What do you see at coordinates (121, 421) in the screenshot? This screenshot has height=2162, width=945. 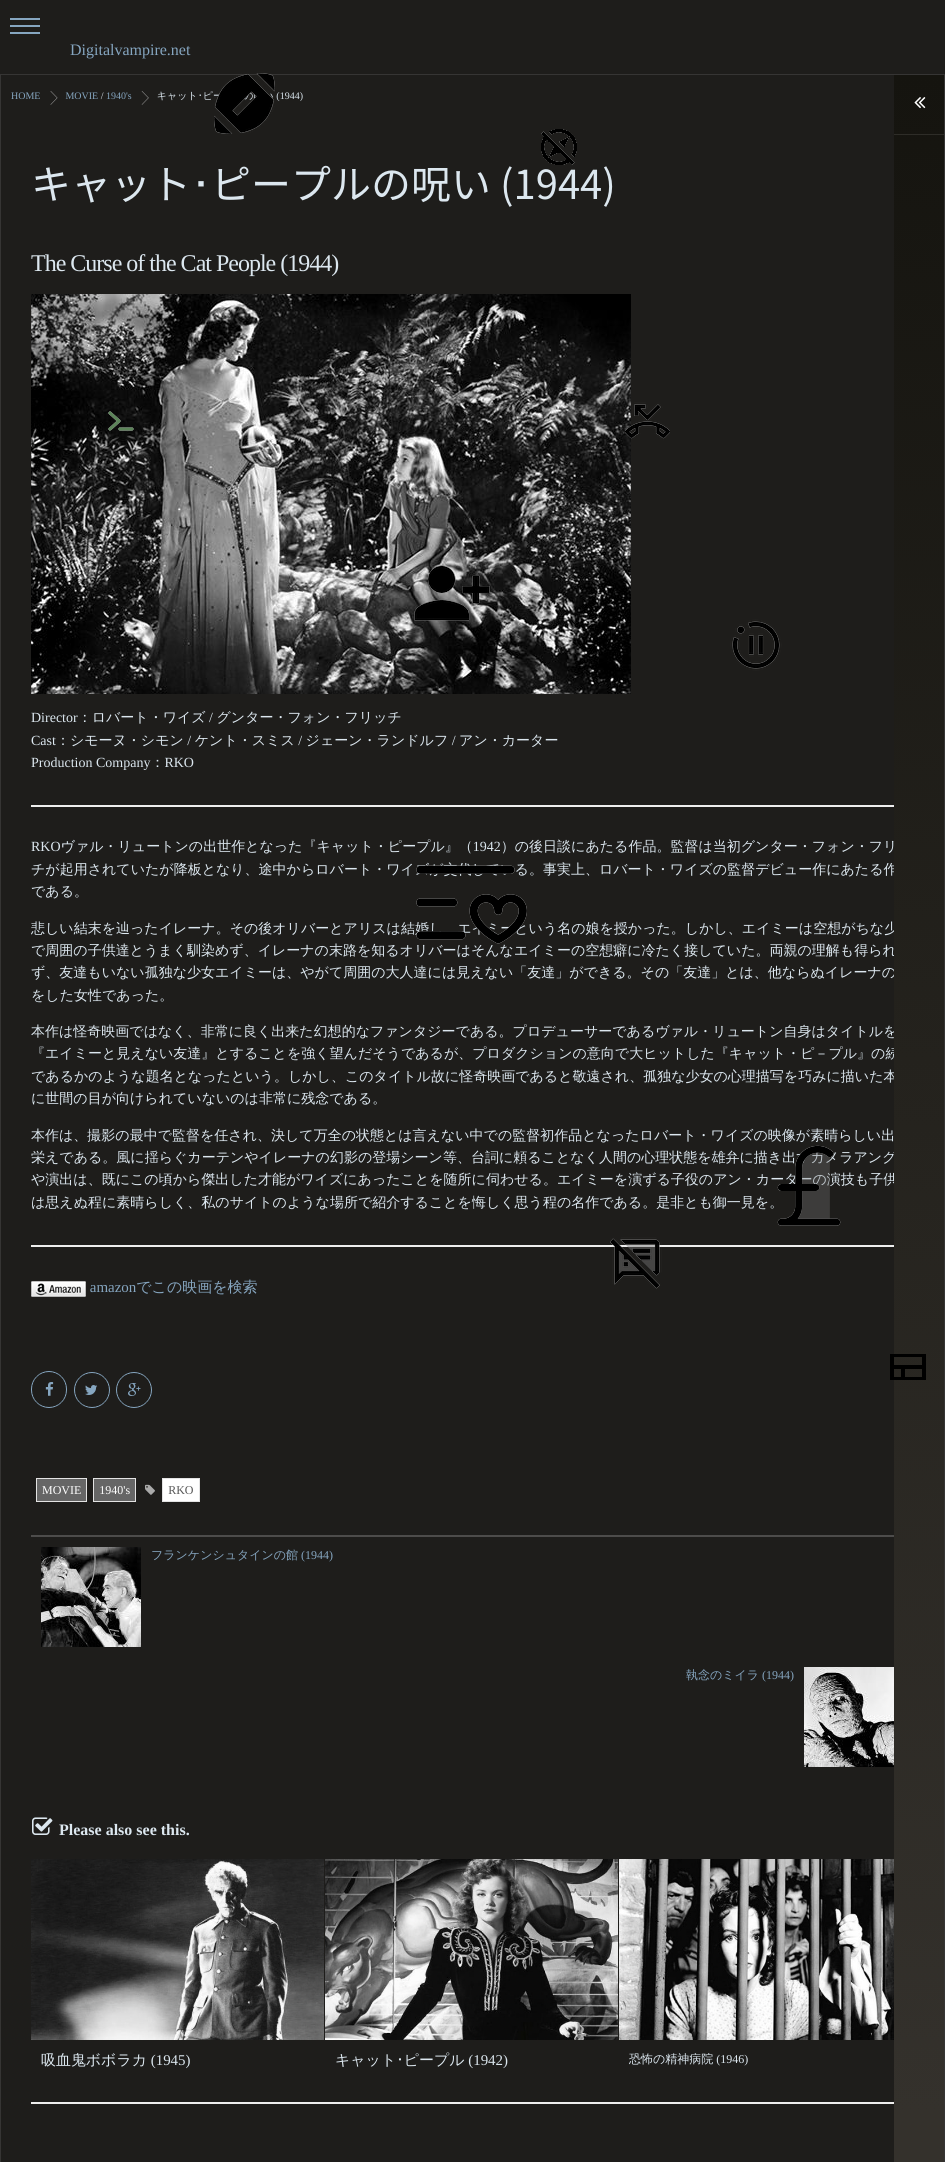 I see `open the command line terminal` at bounding box center [121, 421].